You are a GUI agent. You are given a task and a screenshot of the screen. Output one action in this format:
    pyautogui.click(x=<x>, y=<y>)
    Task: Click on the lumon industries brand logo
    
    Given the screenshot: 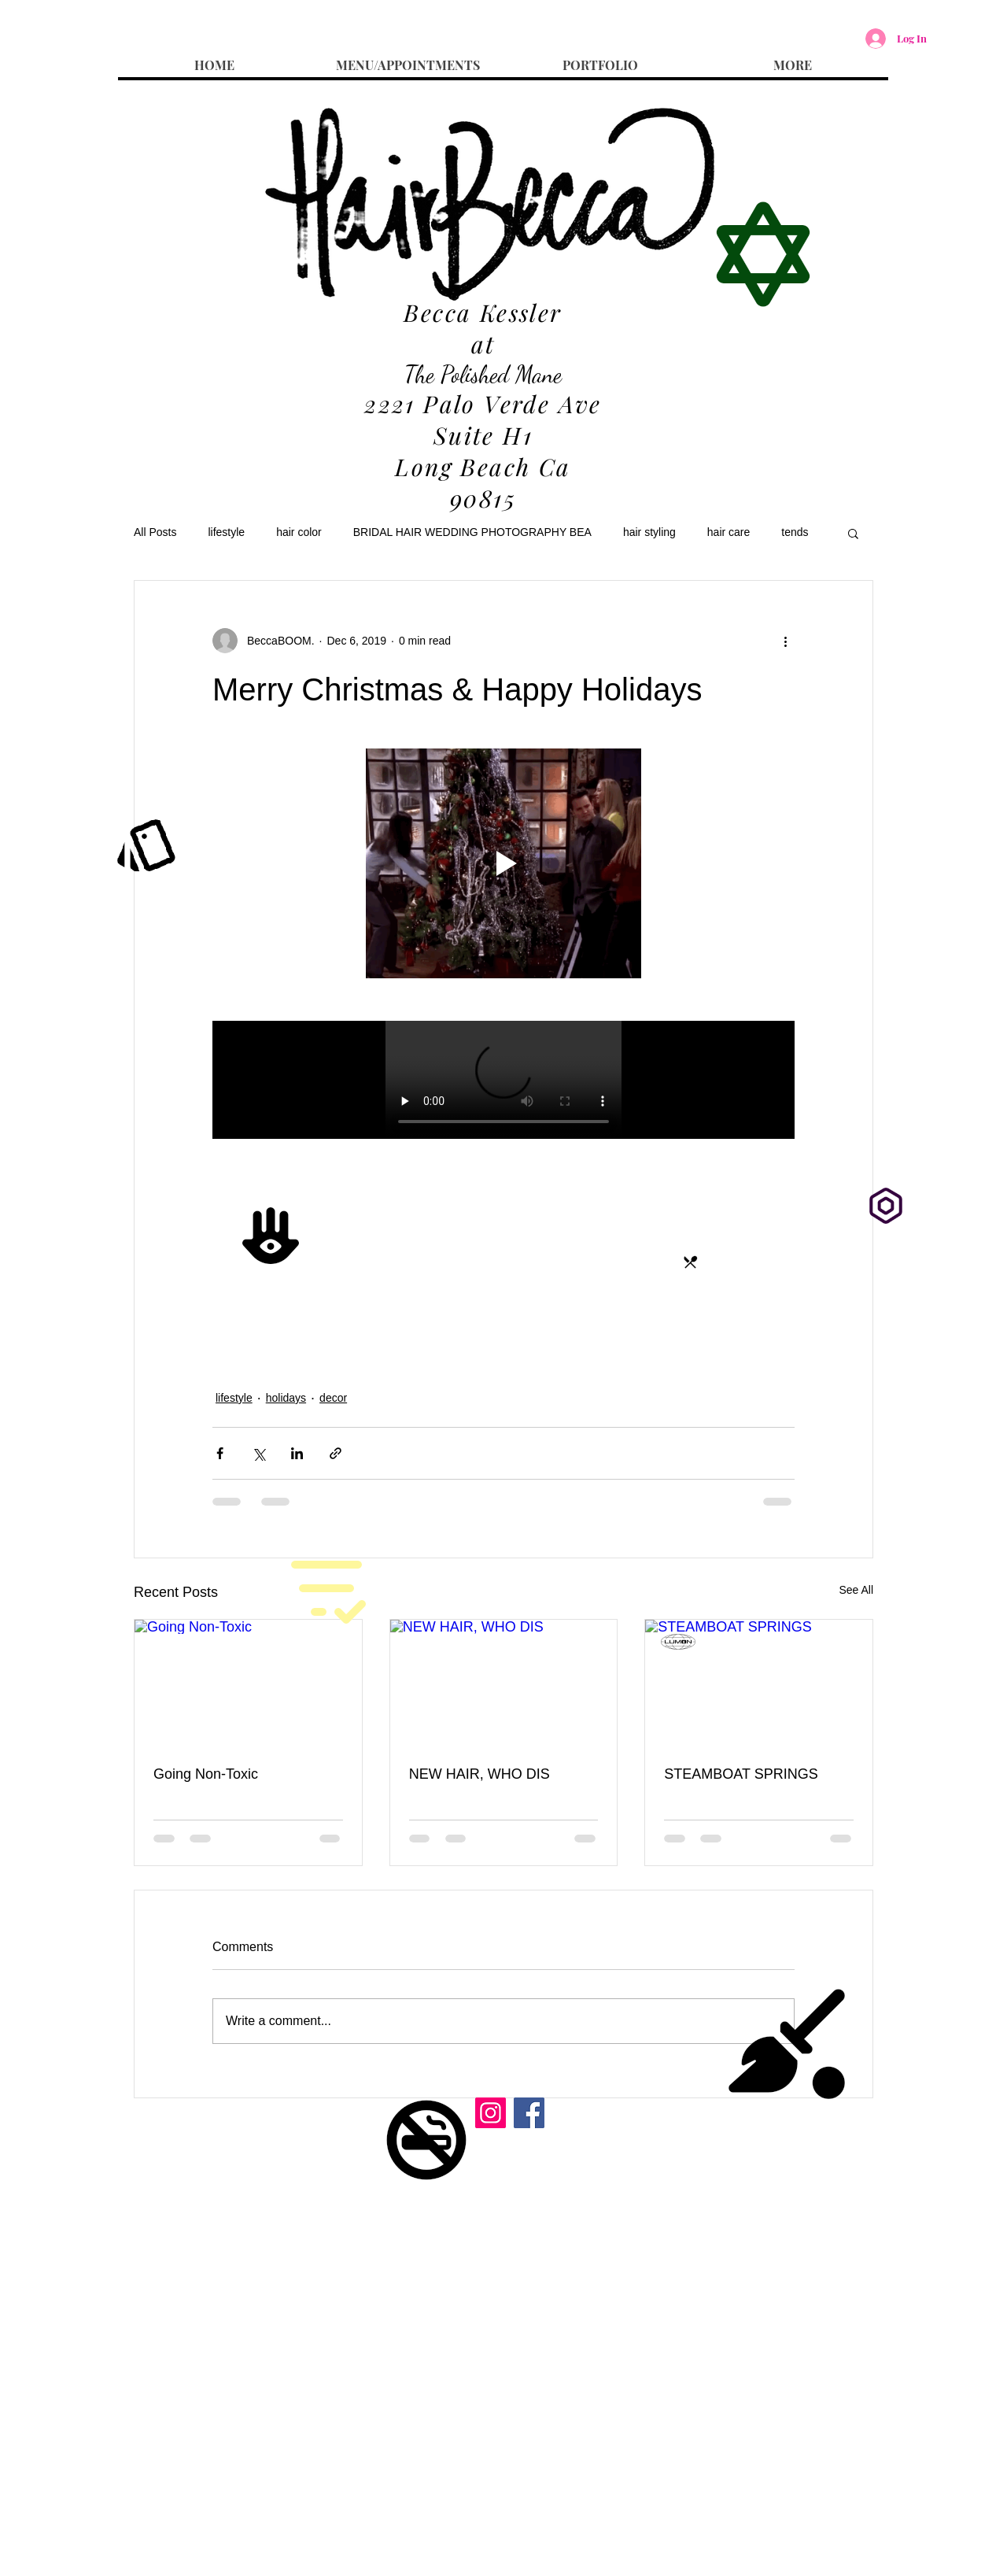 What is the action you would take?
    pyautogui.click(x=678, y=1642)
    